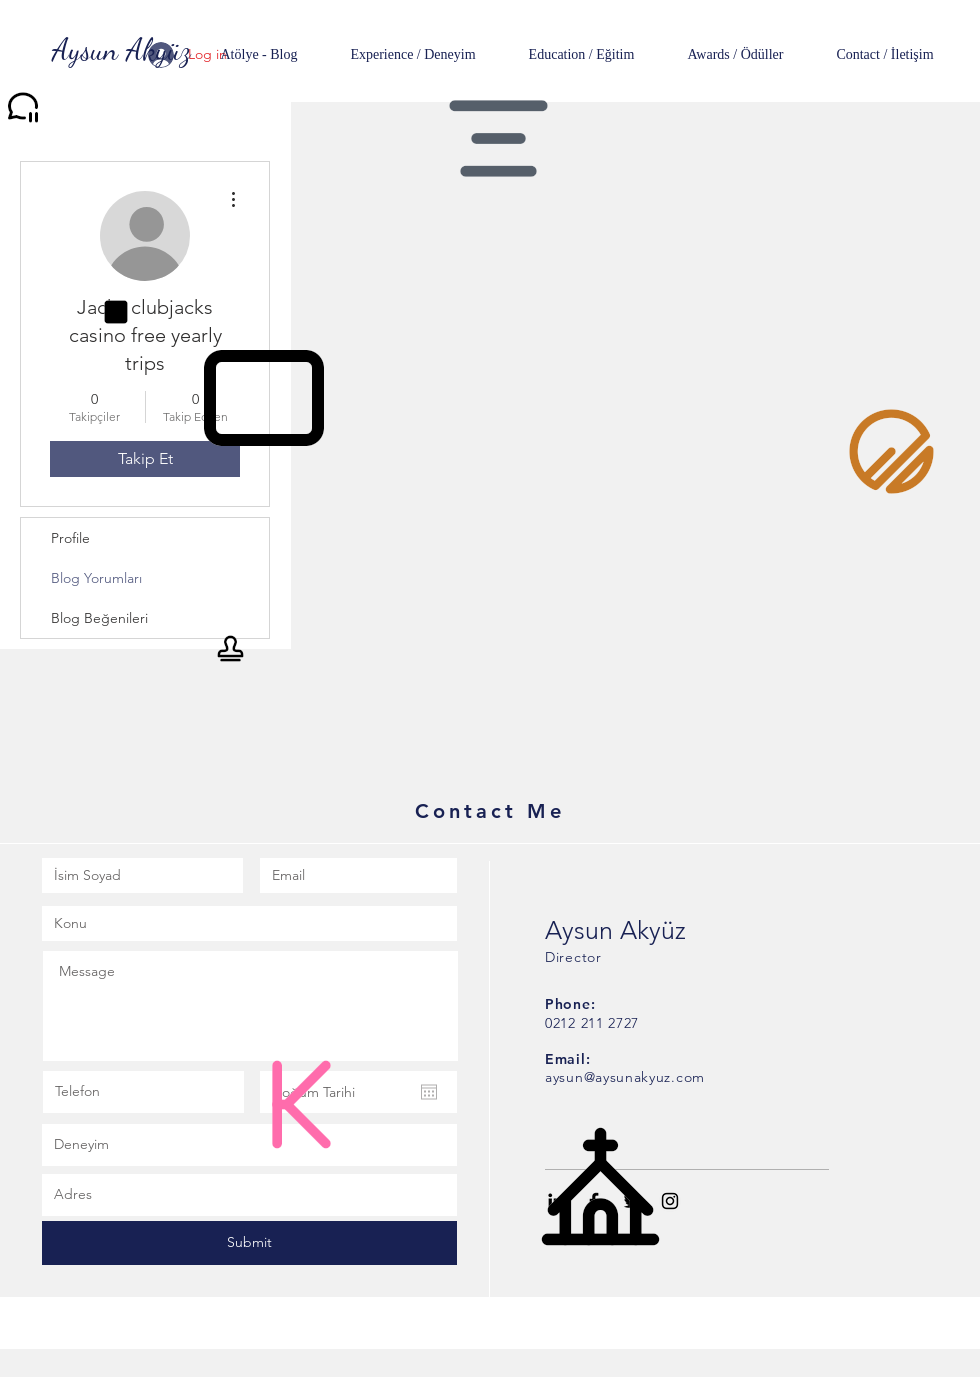  I want to click on view nearby churches or places of worship, so click(600, 1186).